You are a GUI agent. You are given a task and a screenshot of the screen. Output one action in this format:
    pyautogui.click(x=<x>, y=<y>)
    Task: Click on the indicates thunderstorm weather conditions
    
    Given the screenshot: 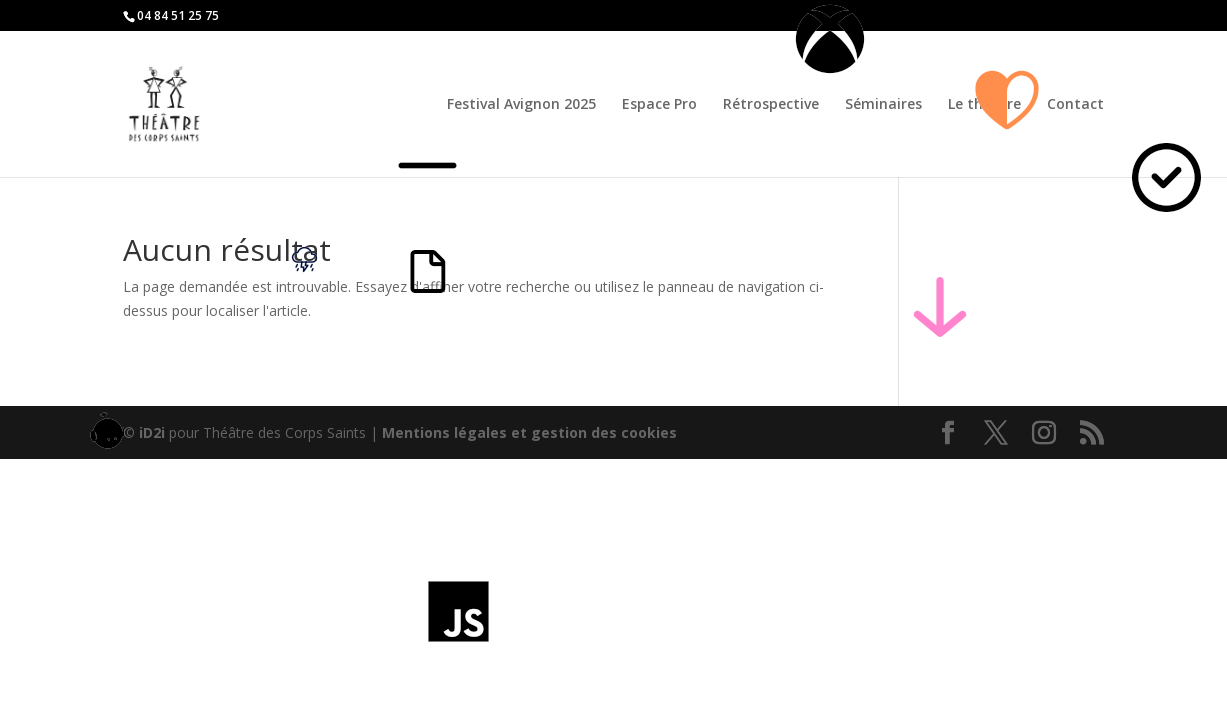 What is the action you would take?
    pyautogui.click(x=304, y=259)
    